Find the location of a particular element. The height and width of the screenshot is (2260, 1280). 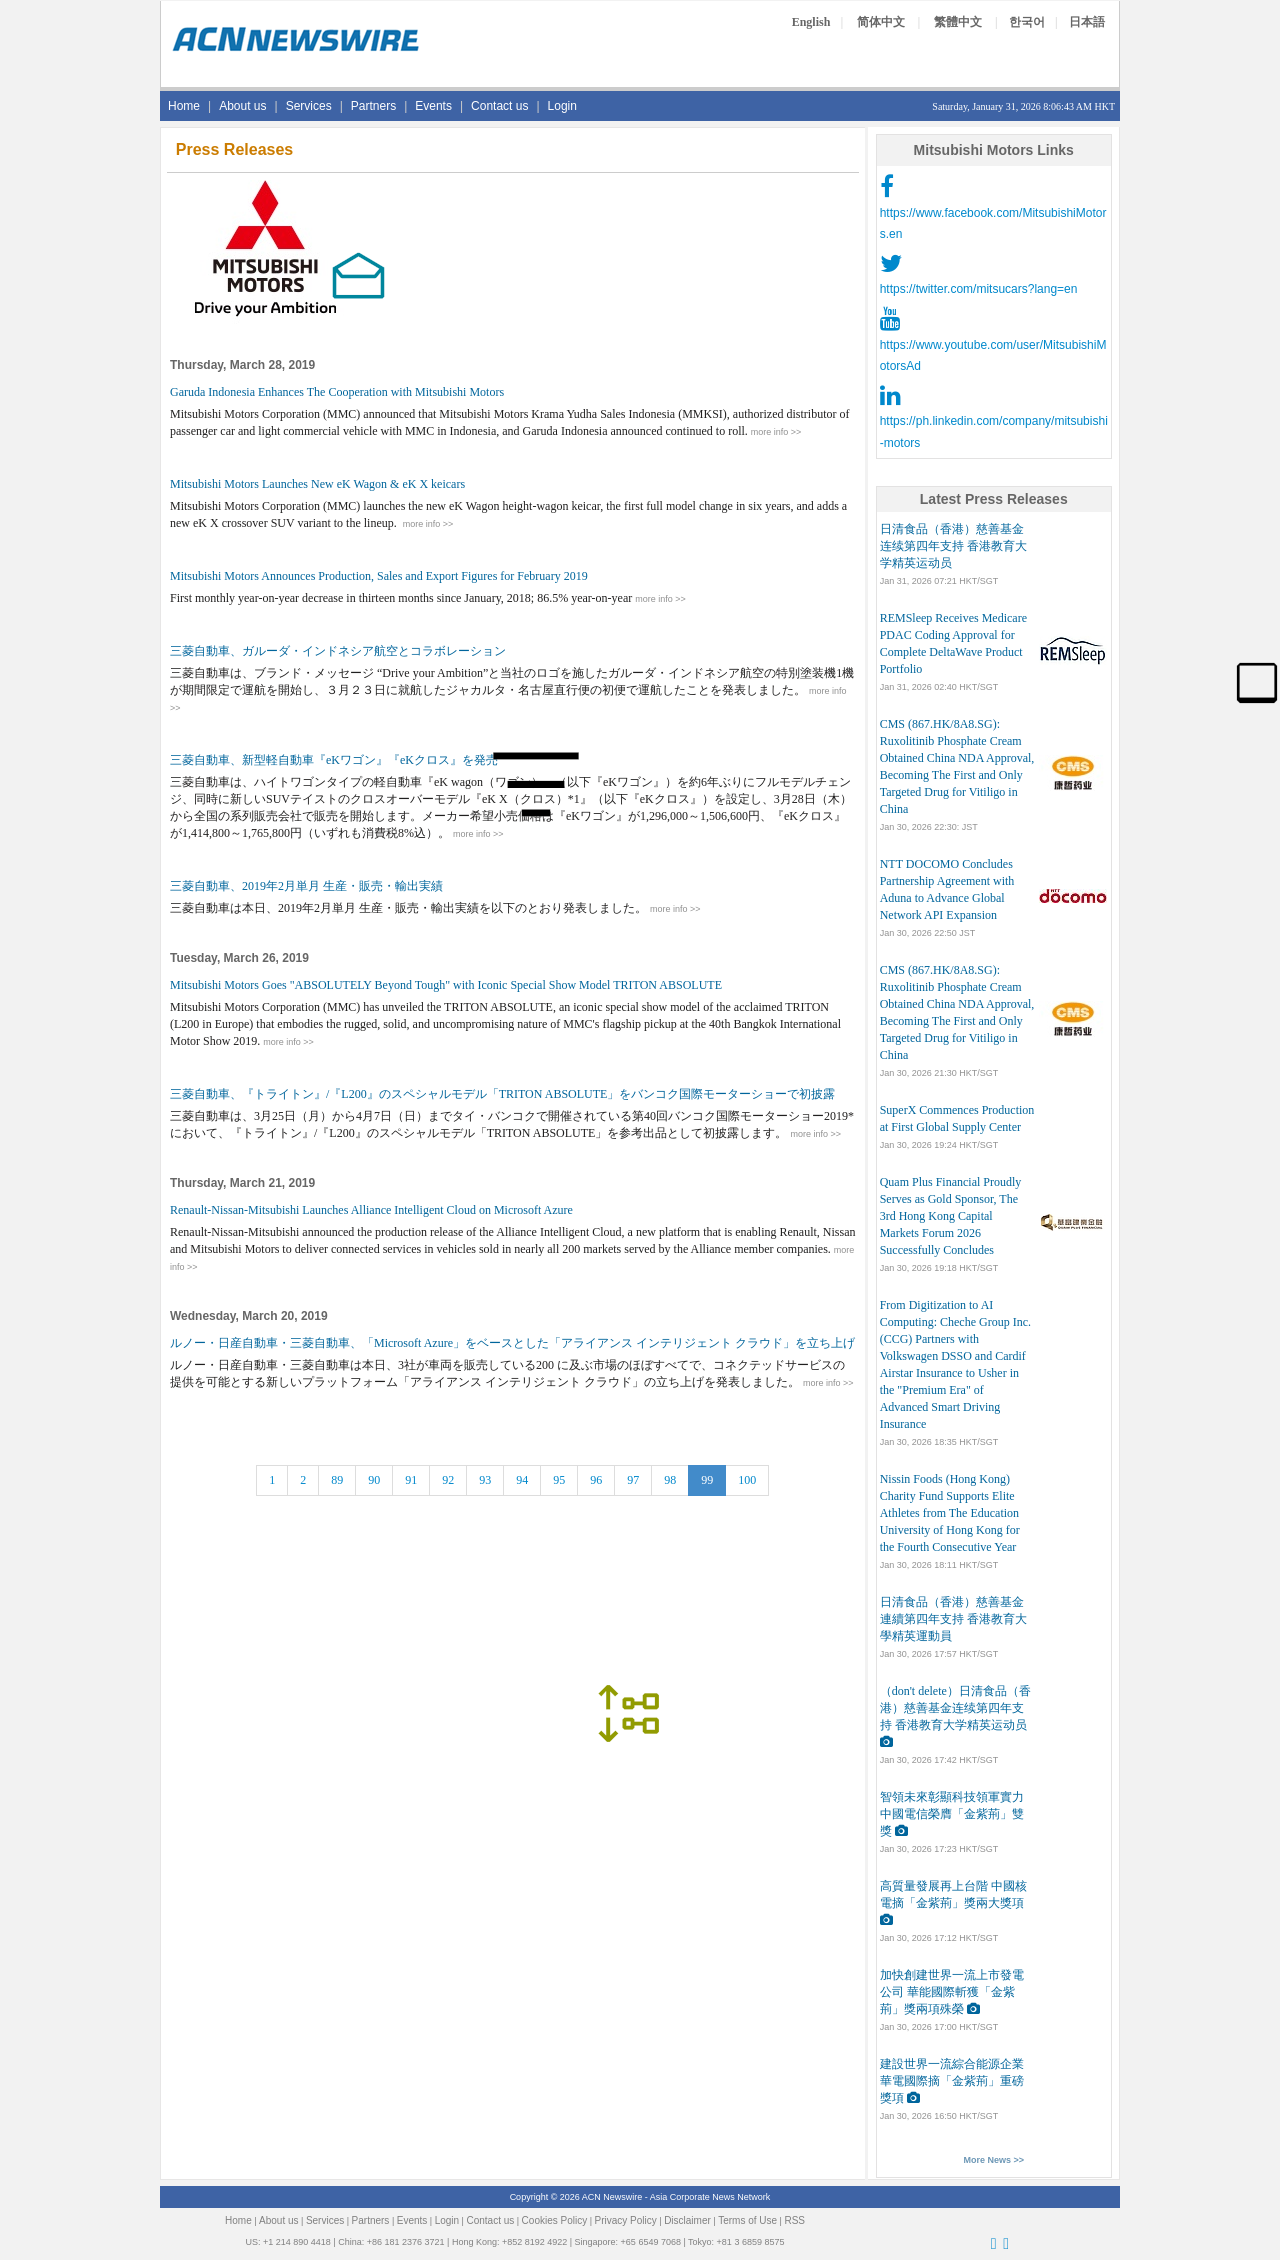

ungroup items by reference type is located at coordinates (630, 1713).